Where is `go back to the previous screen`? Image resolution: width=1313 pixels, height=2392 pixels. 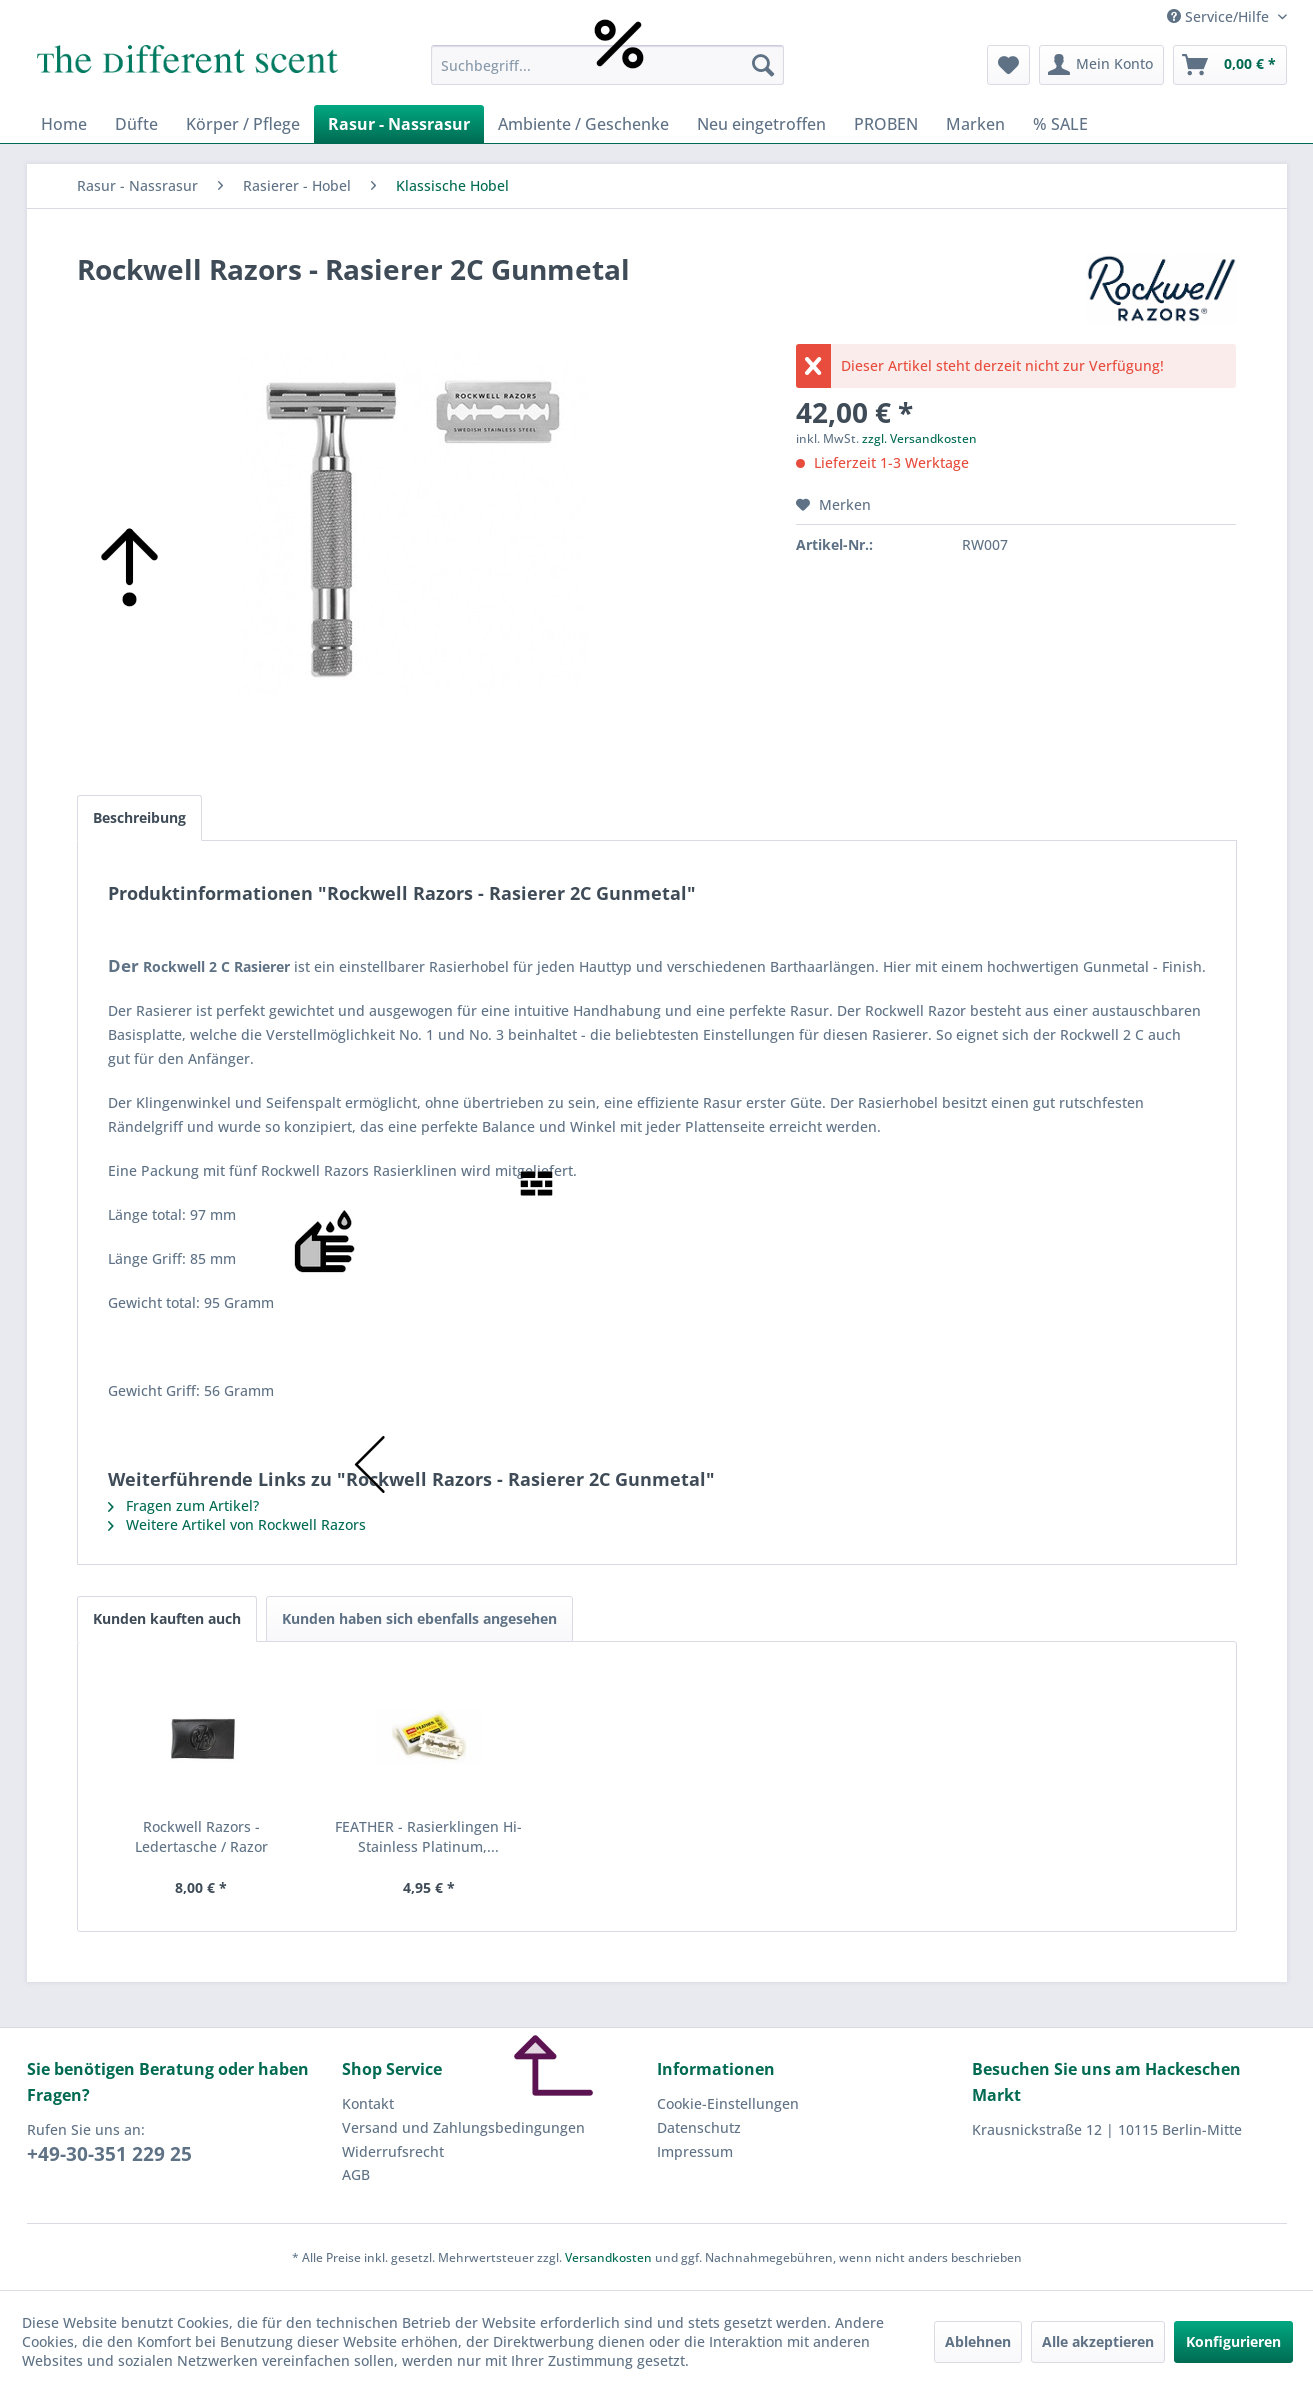 go back to the previous screen is located at coordinates (372, 1464).